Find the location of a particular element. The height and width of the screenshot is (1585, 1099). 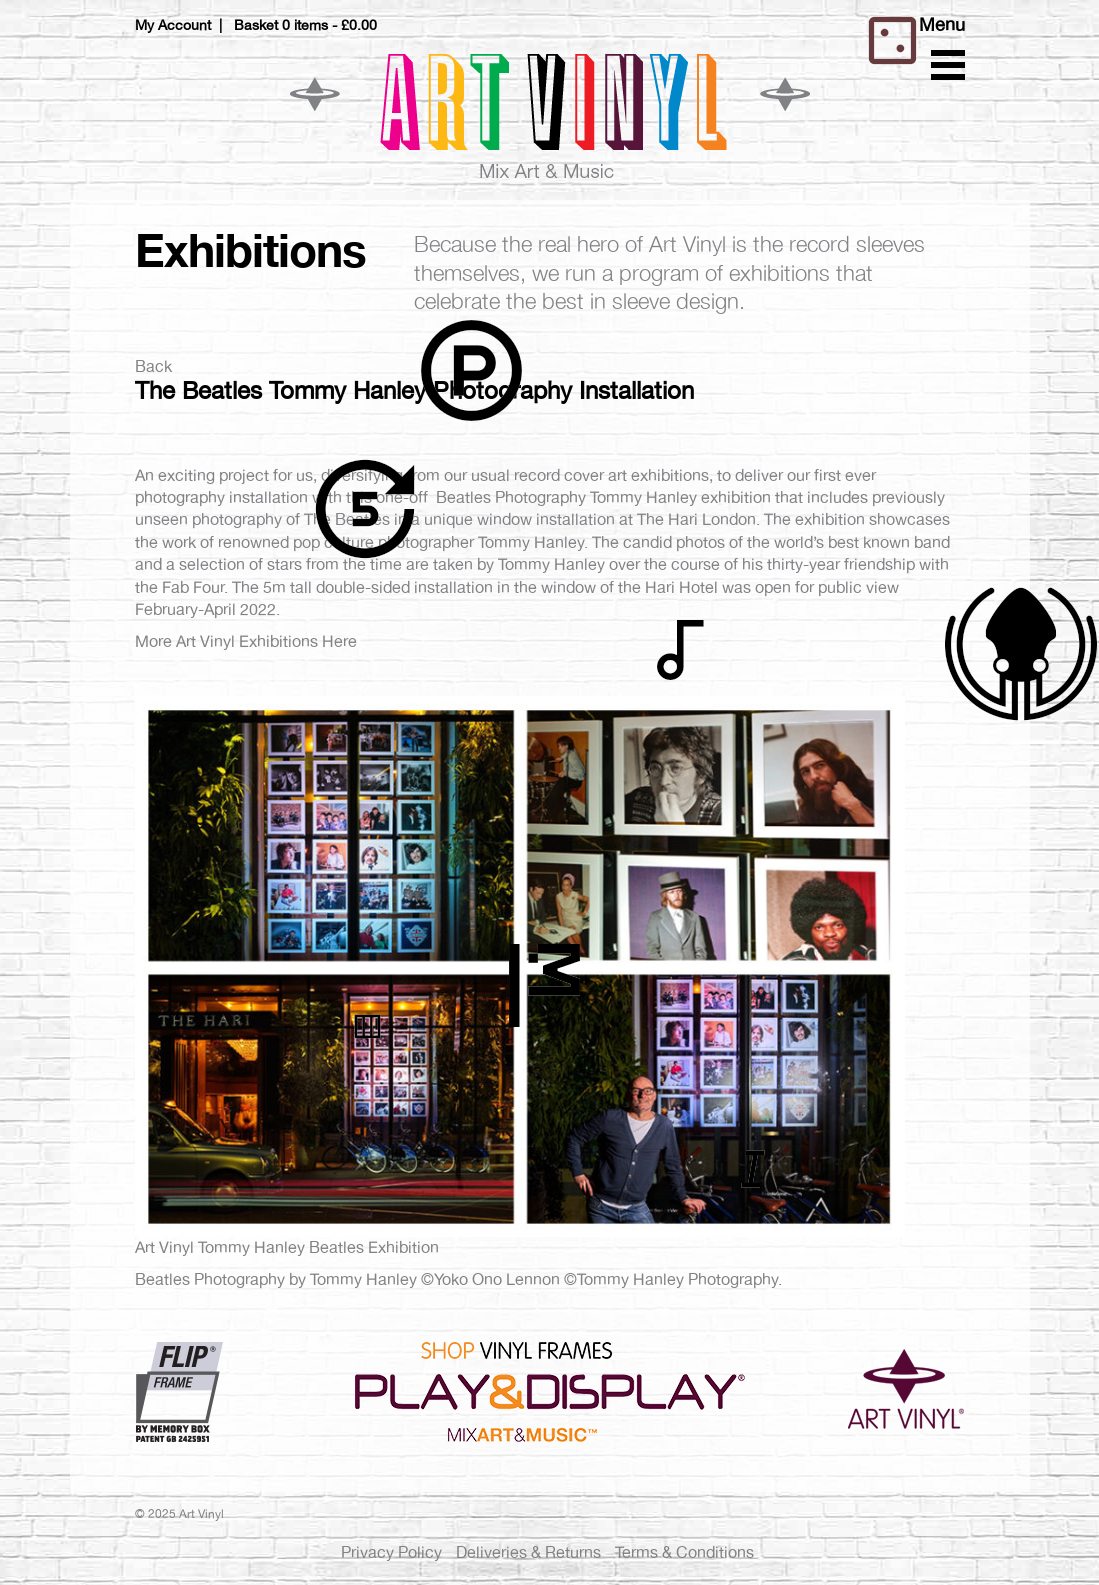

visit Product Hunt website is located at coordinates (471, 370).